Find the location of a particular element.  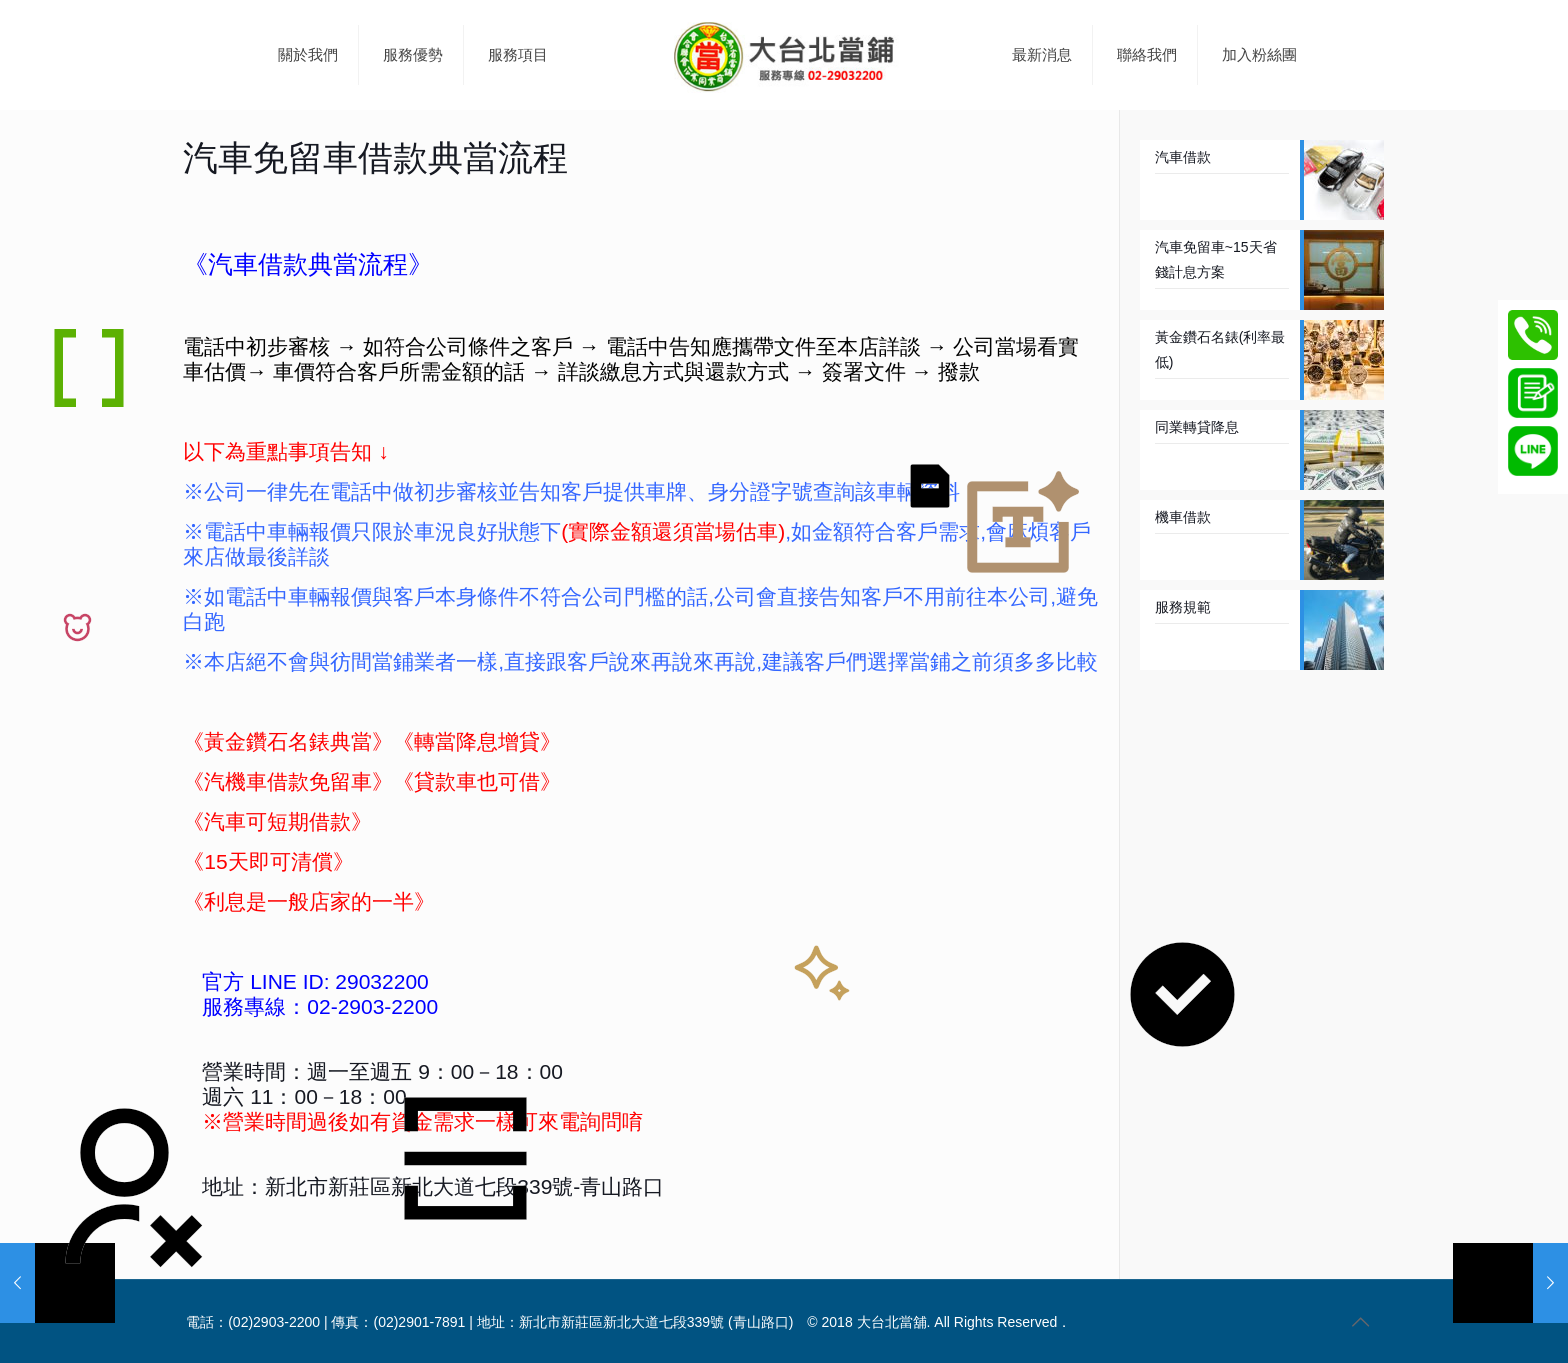

generate text using AI is located at coordinates (1018, 527).